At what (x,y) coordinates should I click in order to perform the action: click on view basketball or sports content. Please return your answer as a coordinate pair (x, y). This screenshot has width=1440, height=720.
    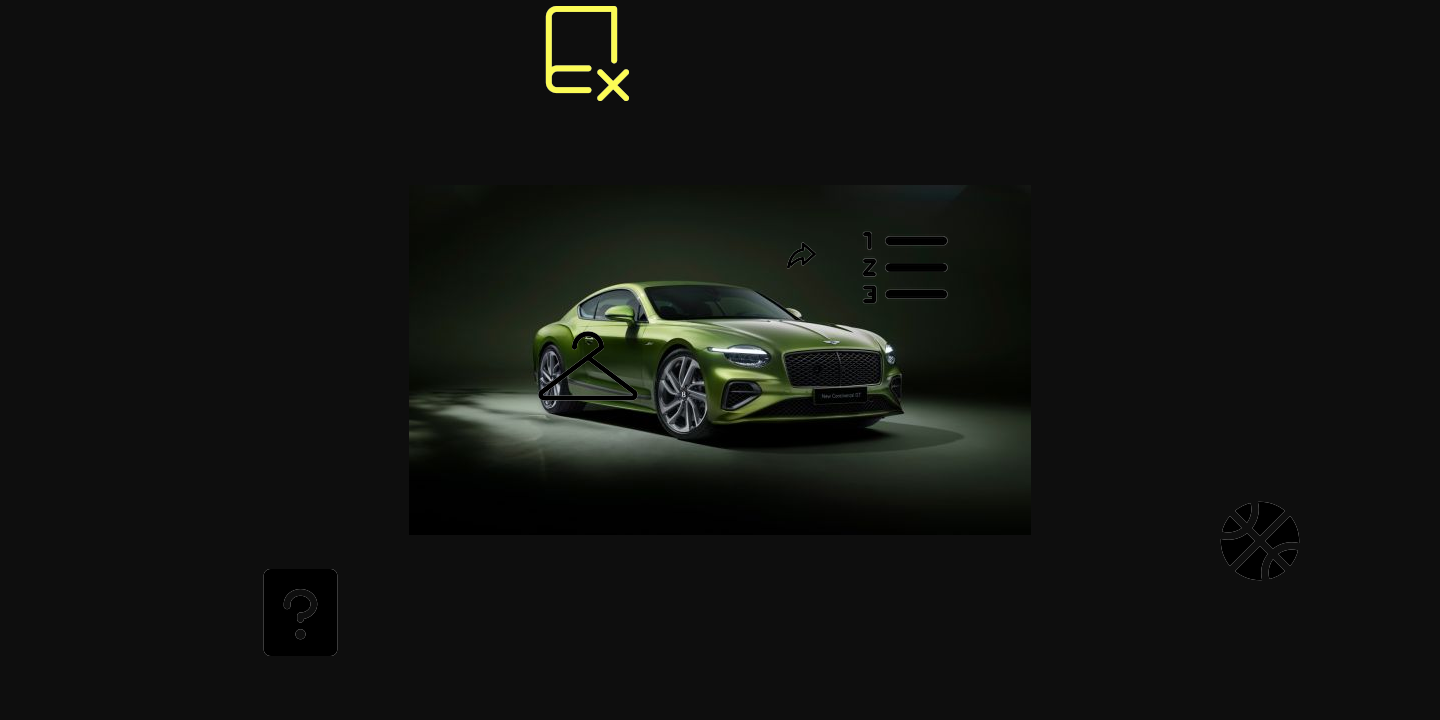
    Looking at the image, I should click on (1260, 541).